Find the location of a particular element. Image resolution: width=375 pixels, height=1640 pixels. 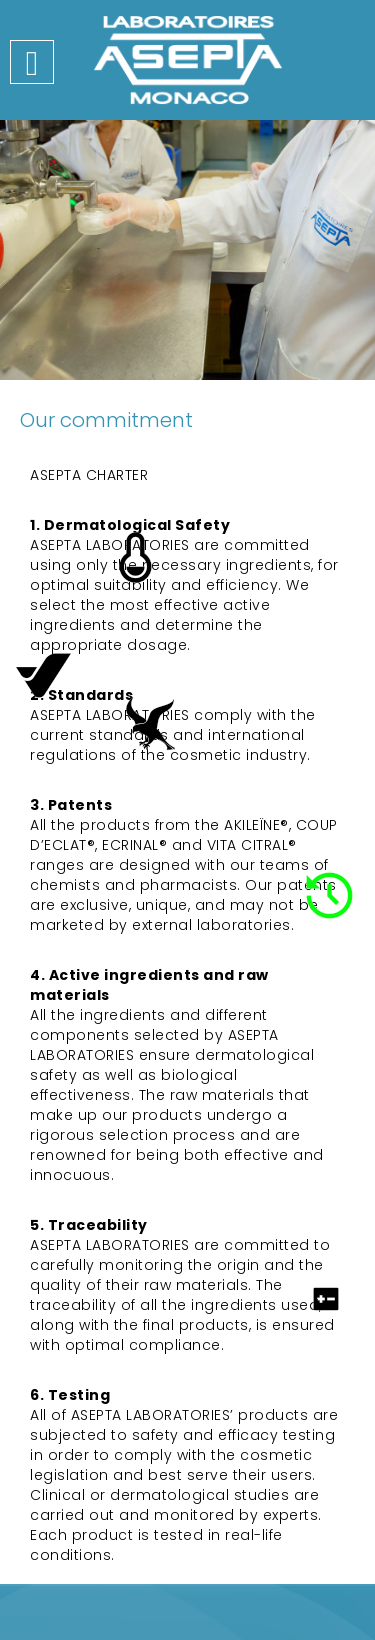

indicates cold or low temperature is located at coordinates (135, 557).